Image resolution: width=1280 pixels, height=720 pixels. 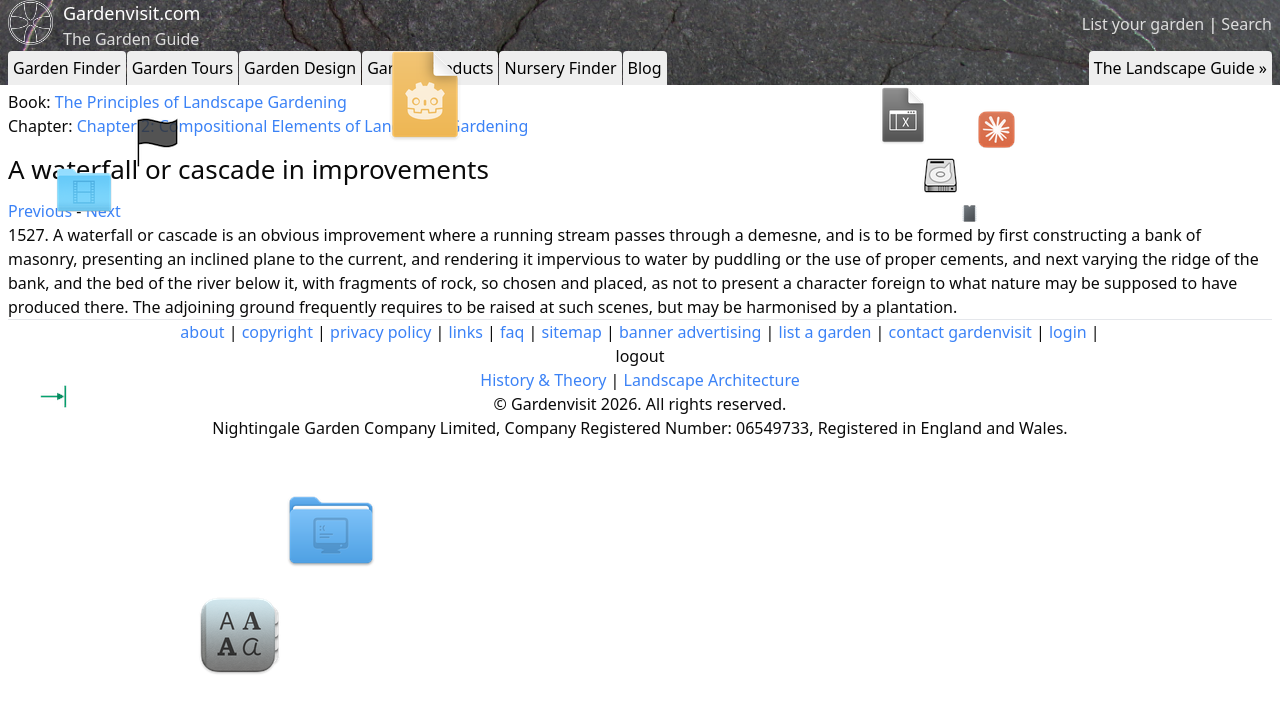 What do you see at coordinates (238, 635) in the screenshot?
I see `open font book to manage installed fonts` at bounding box center [238, 635].